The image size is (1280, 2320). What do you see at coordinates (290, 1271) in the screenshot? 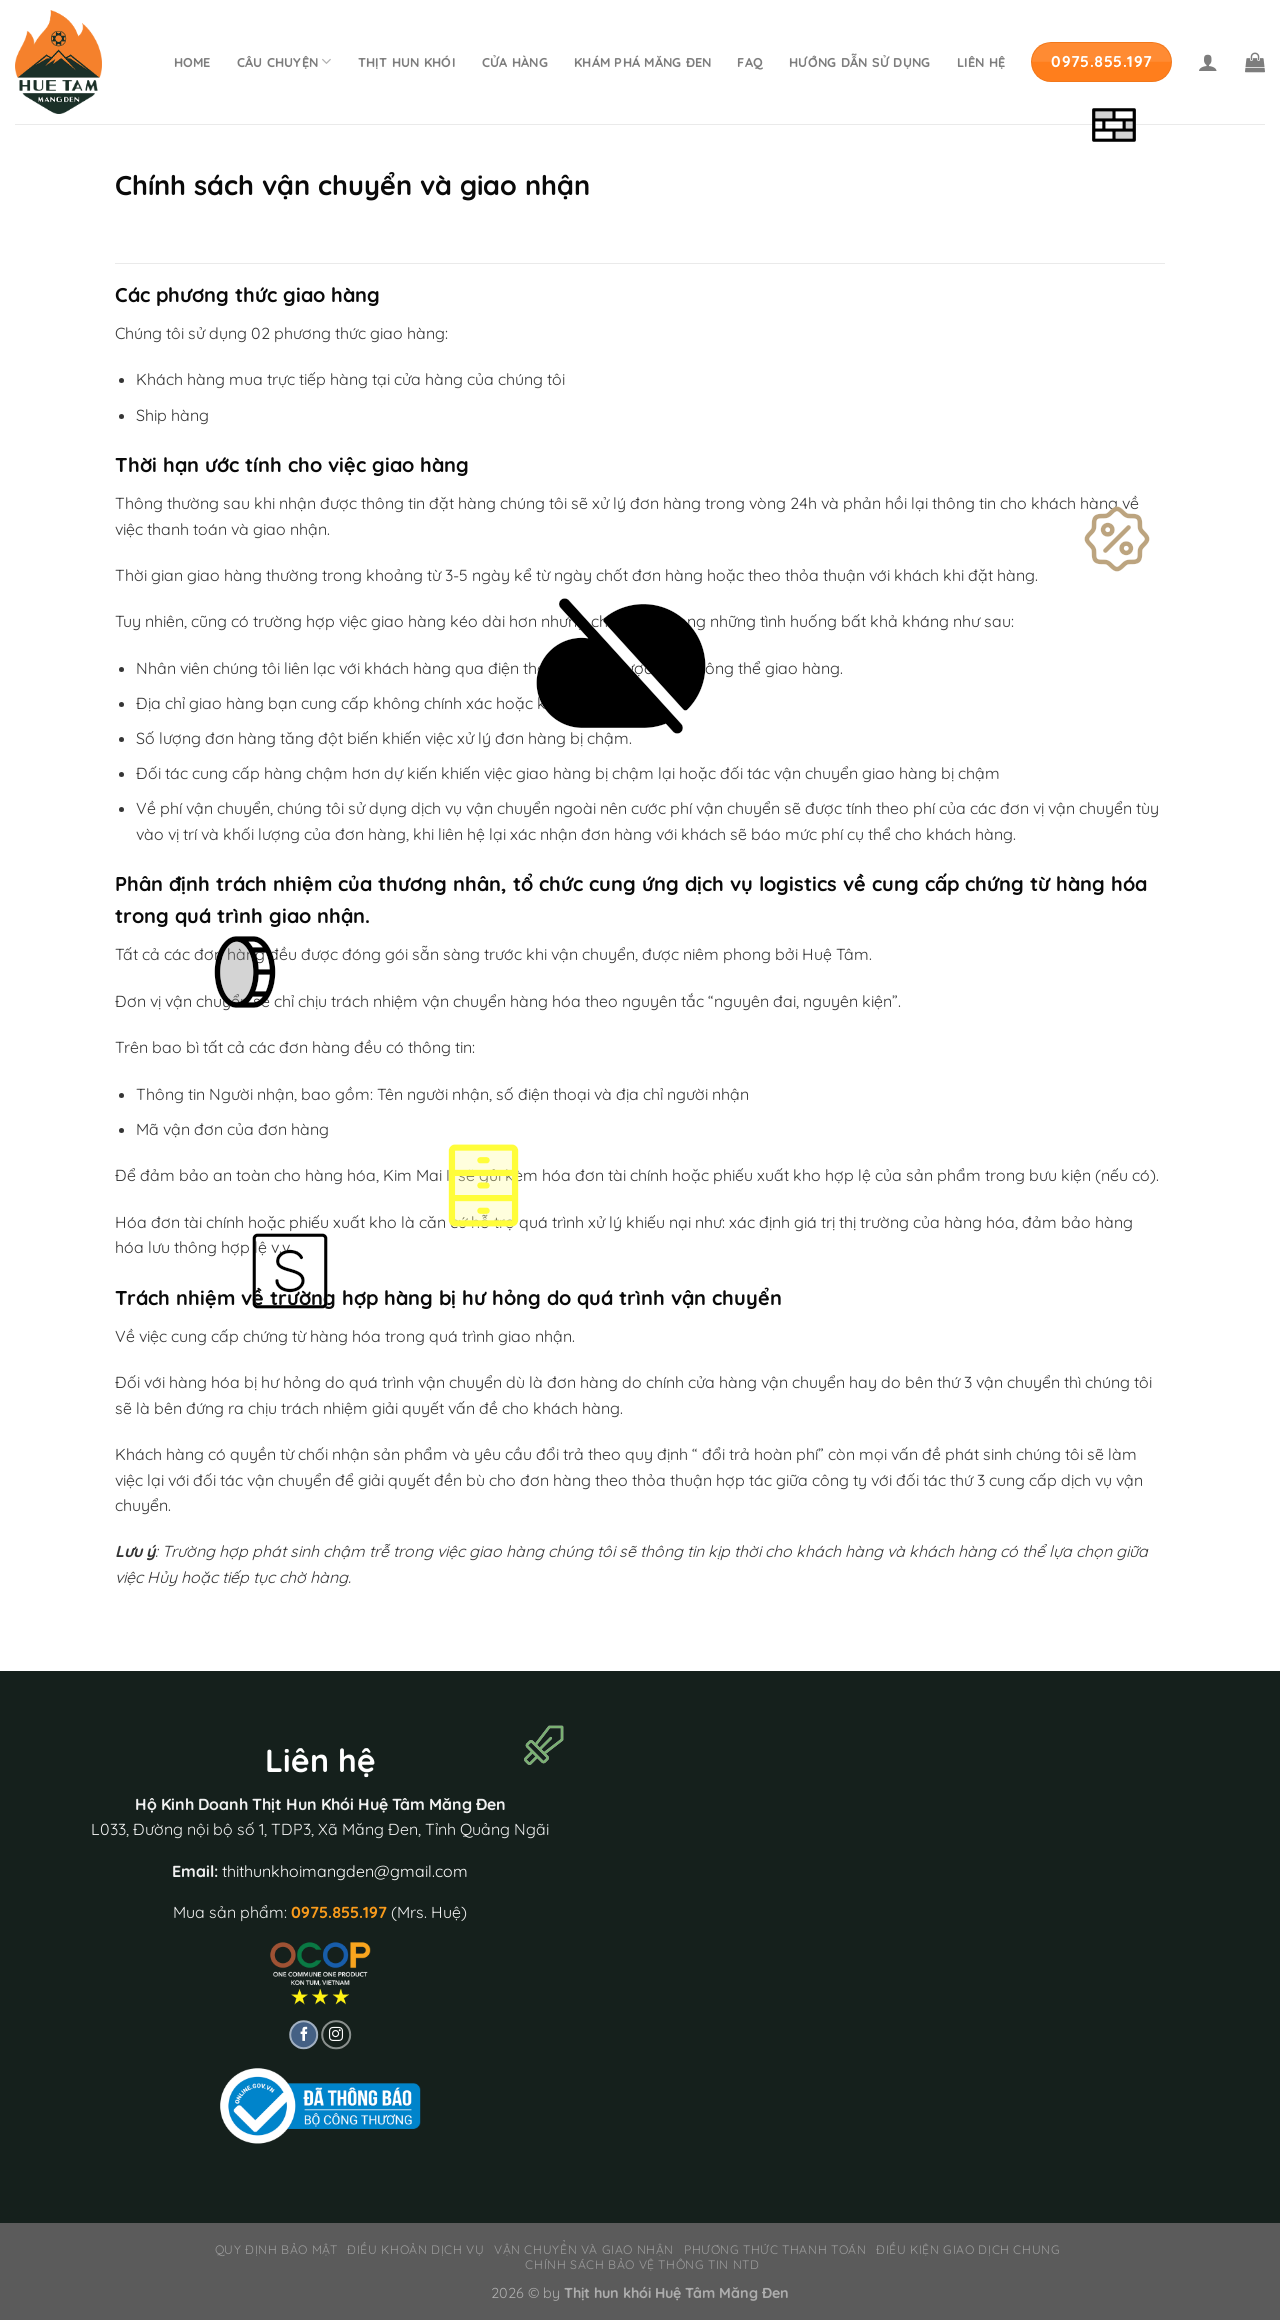
I see `link to Stripe payment services` at bounding box center [290, 1271].